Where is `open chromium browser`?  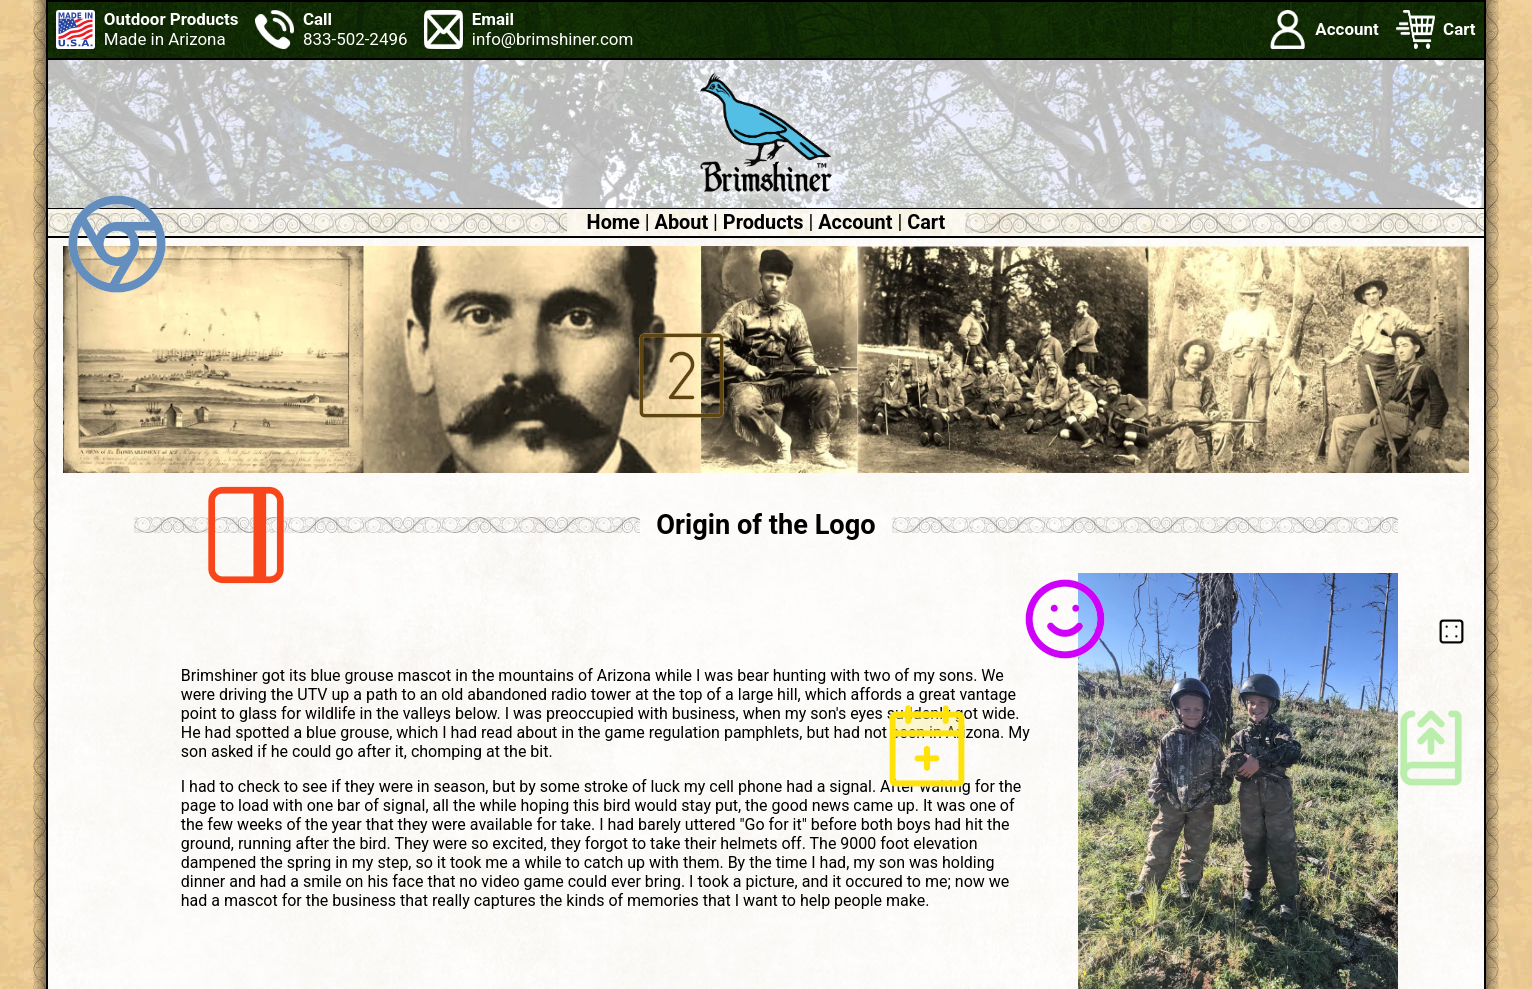 open chromium browser is located at coordinates (117, 244).